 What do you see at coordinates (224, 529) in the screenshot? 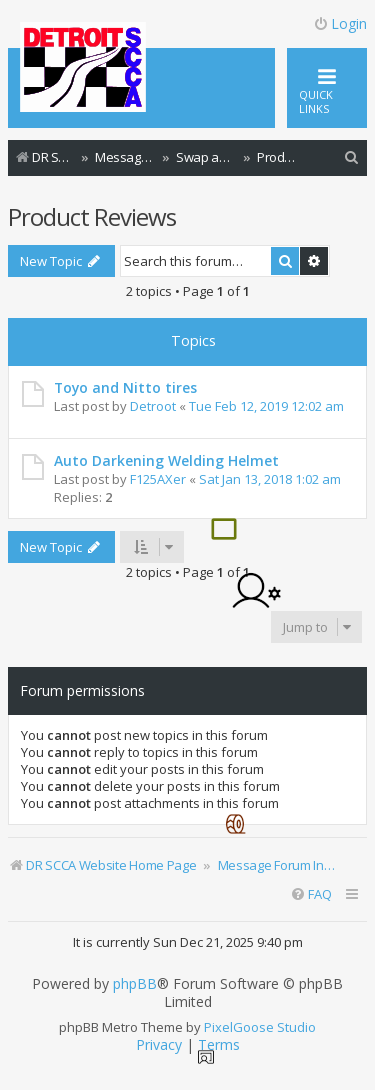
I see `represents a container or frame element` at bounding box center [224, 529].